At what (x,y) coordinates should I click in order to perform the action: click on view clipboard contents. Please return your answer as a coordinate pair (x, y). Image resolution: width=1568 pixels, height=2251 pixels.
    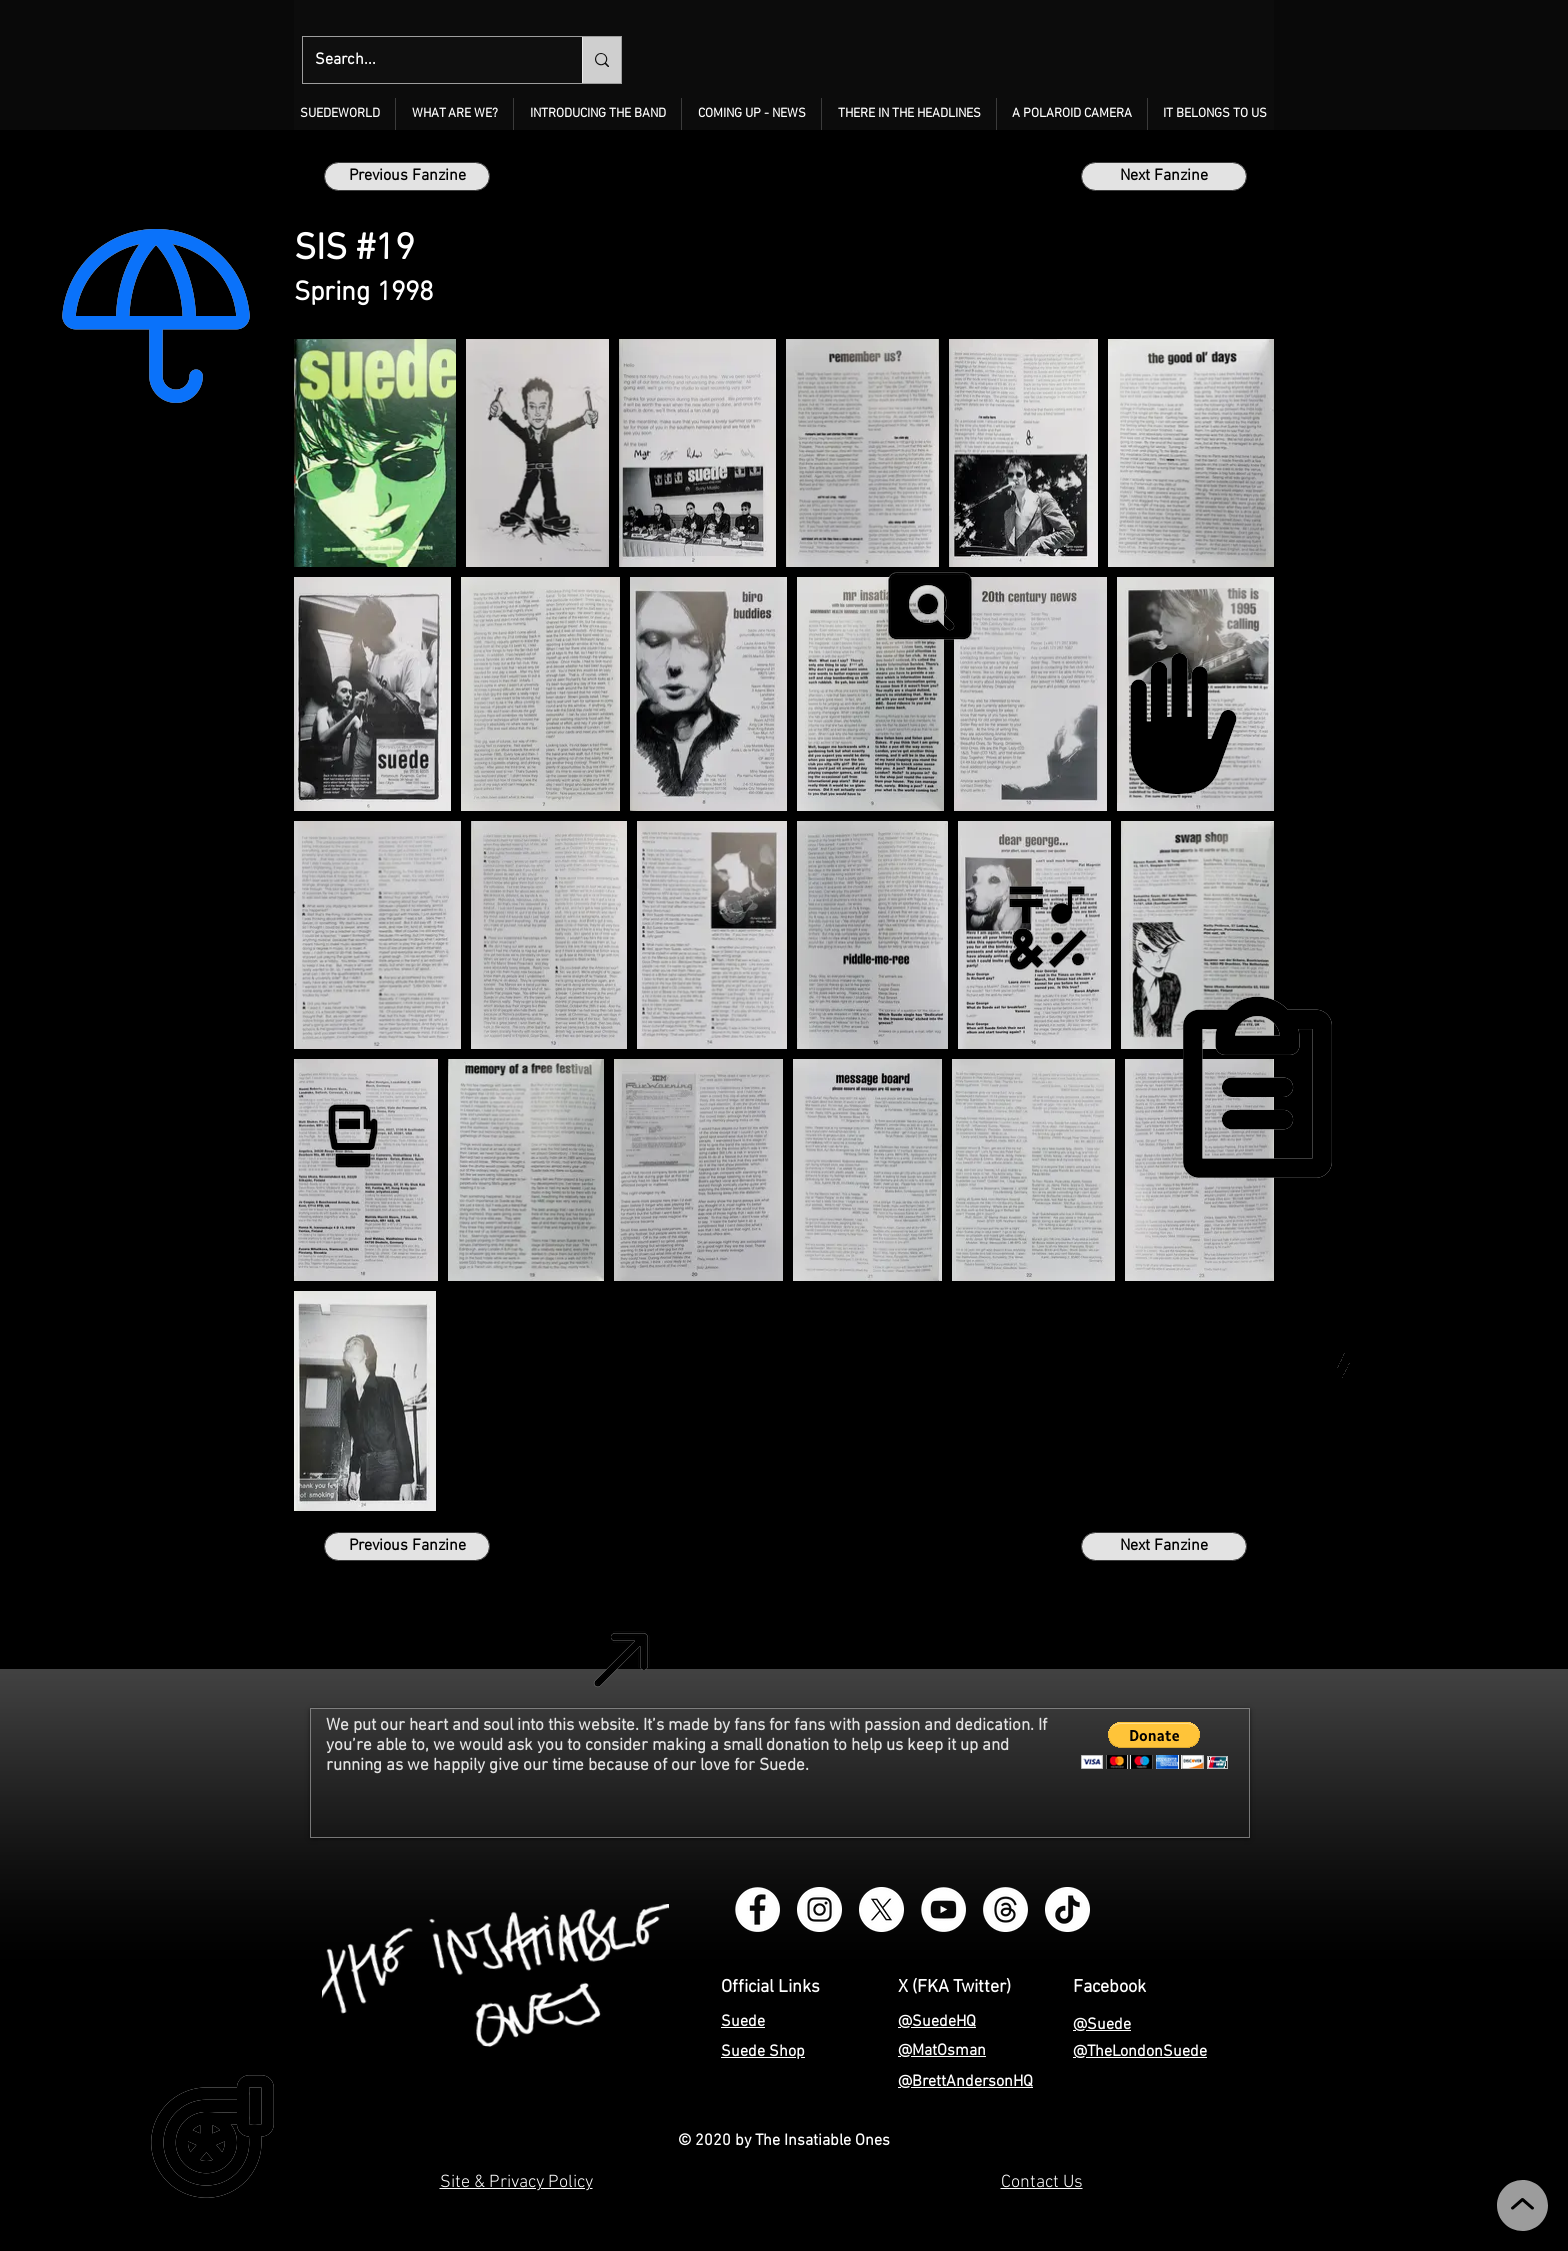
    Looking at the image, I should click on (1257, 1090).